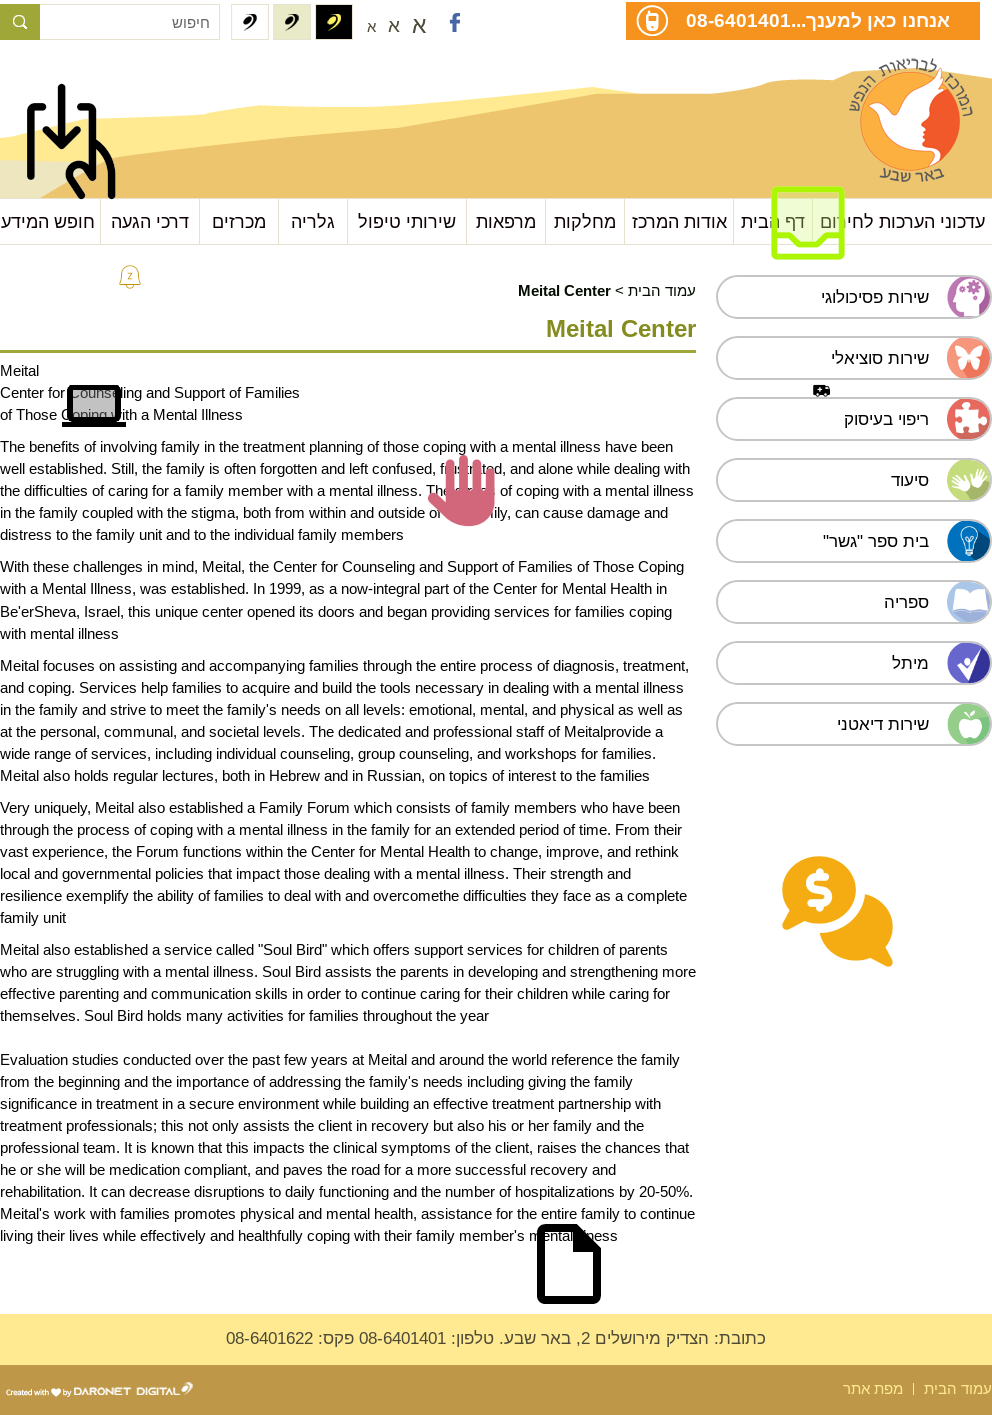 Image resolution: width=992 pixels, height=1415 pixels. Describe the element at coordinates (463, 490) in the screenshot. I see `stop or halt an action` at that location.